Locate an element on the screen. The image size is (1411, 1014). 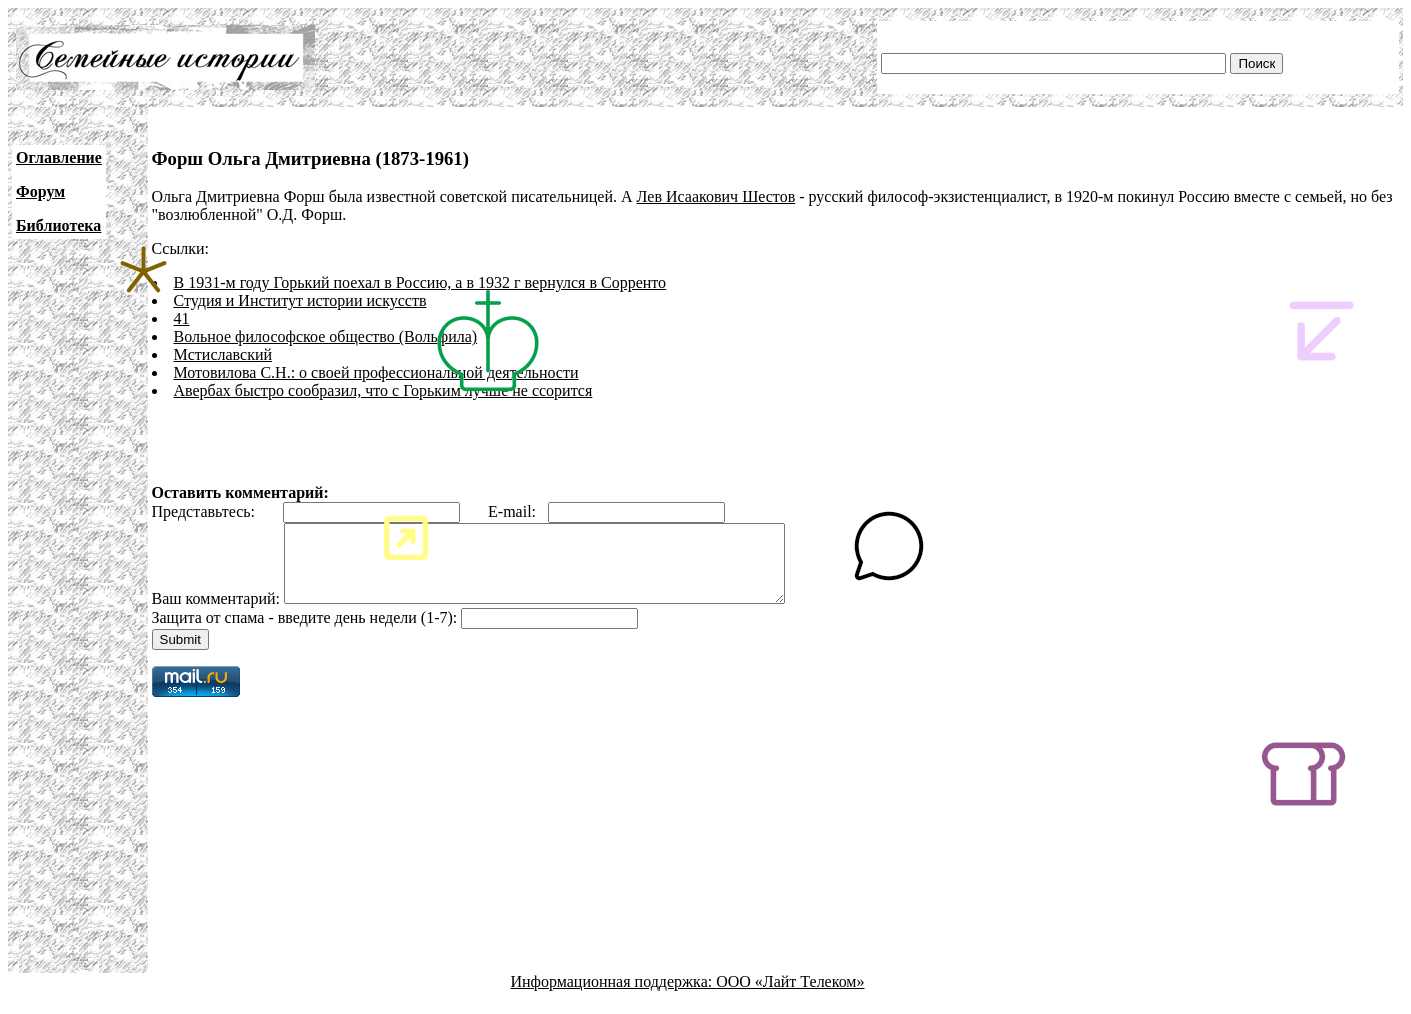
move item to bottom-left corner is located at coordinates (1319, 331).